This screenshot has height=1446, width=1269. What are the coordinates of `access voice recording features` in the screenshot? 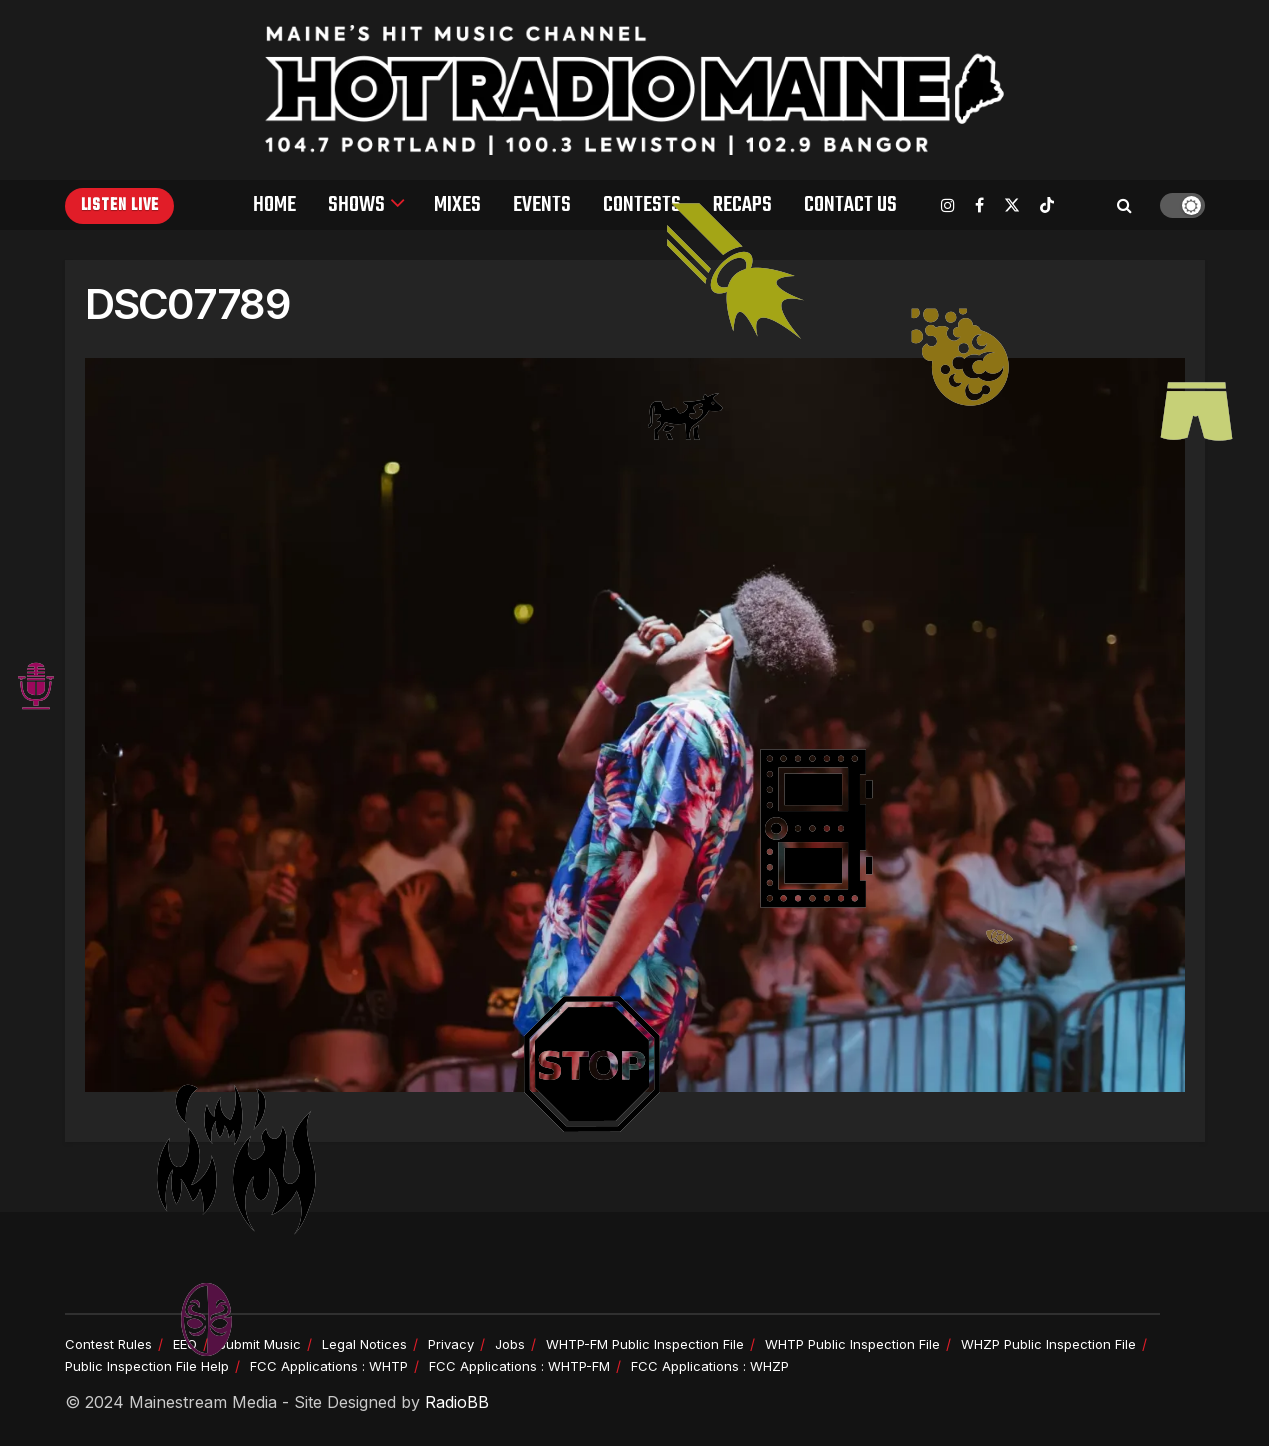 It's located at (36, 686).